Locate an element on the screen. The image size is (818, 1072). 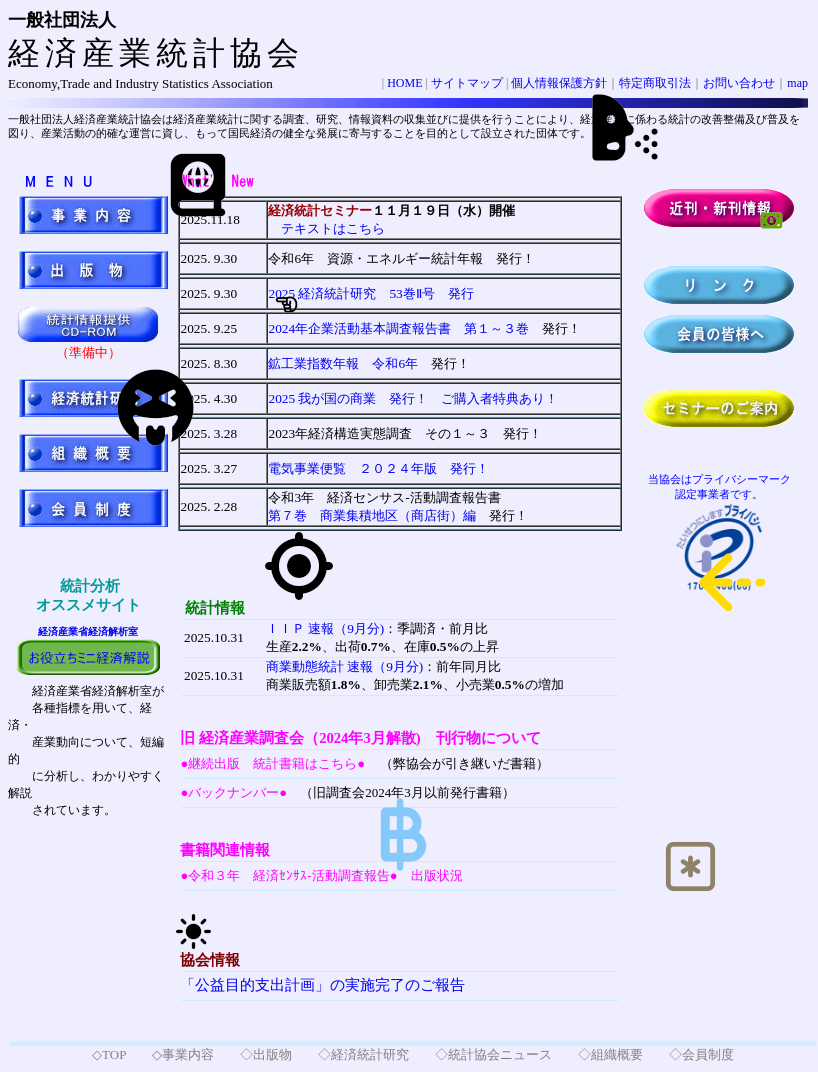
navigate to the previous item or screen is located at coordinates (286, 304).